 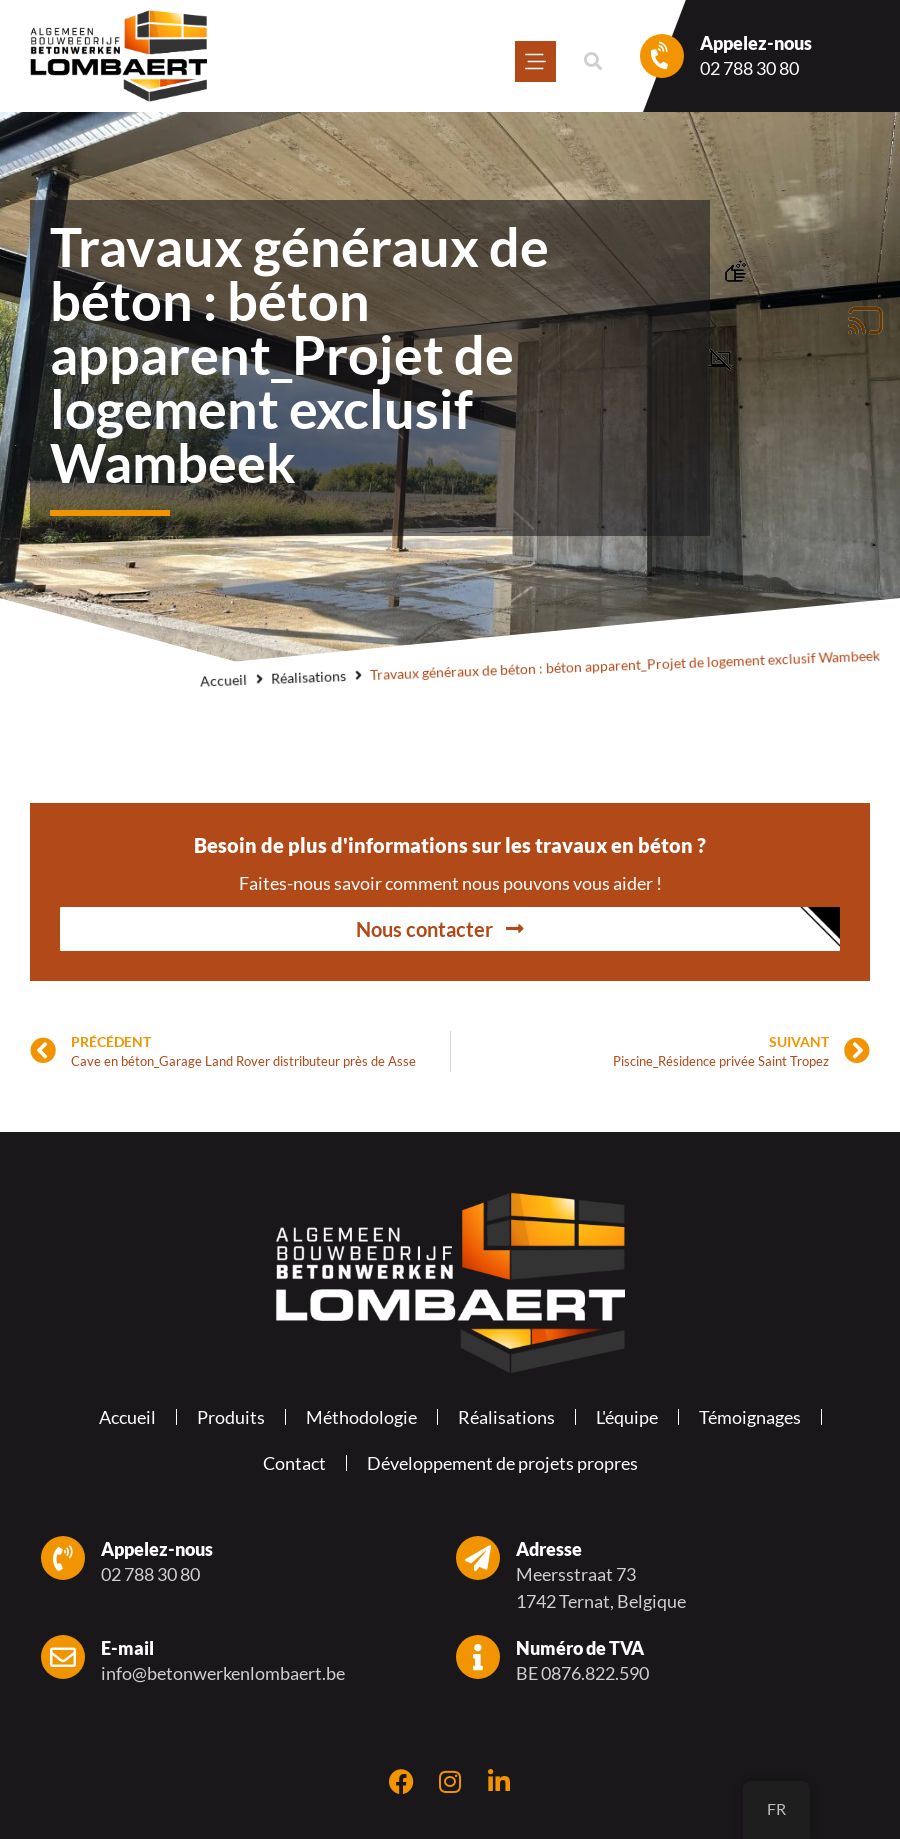 I want to click on cast your screen to a nearby device, so click(x=865, y=320).